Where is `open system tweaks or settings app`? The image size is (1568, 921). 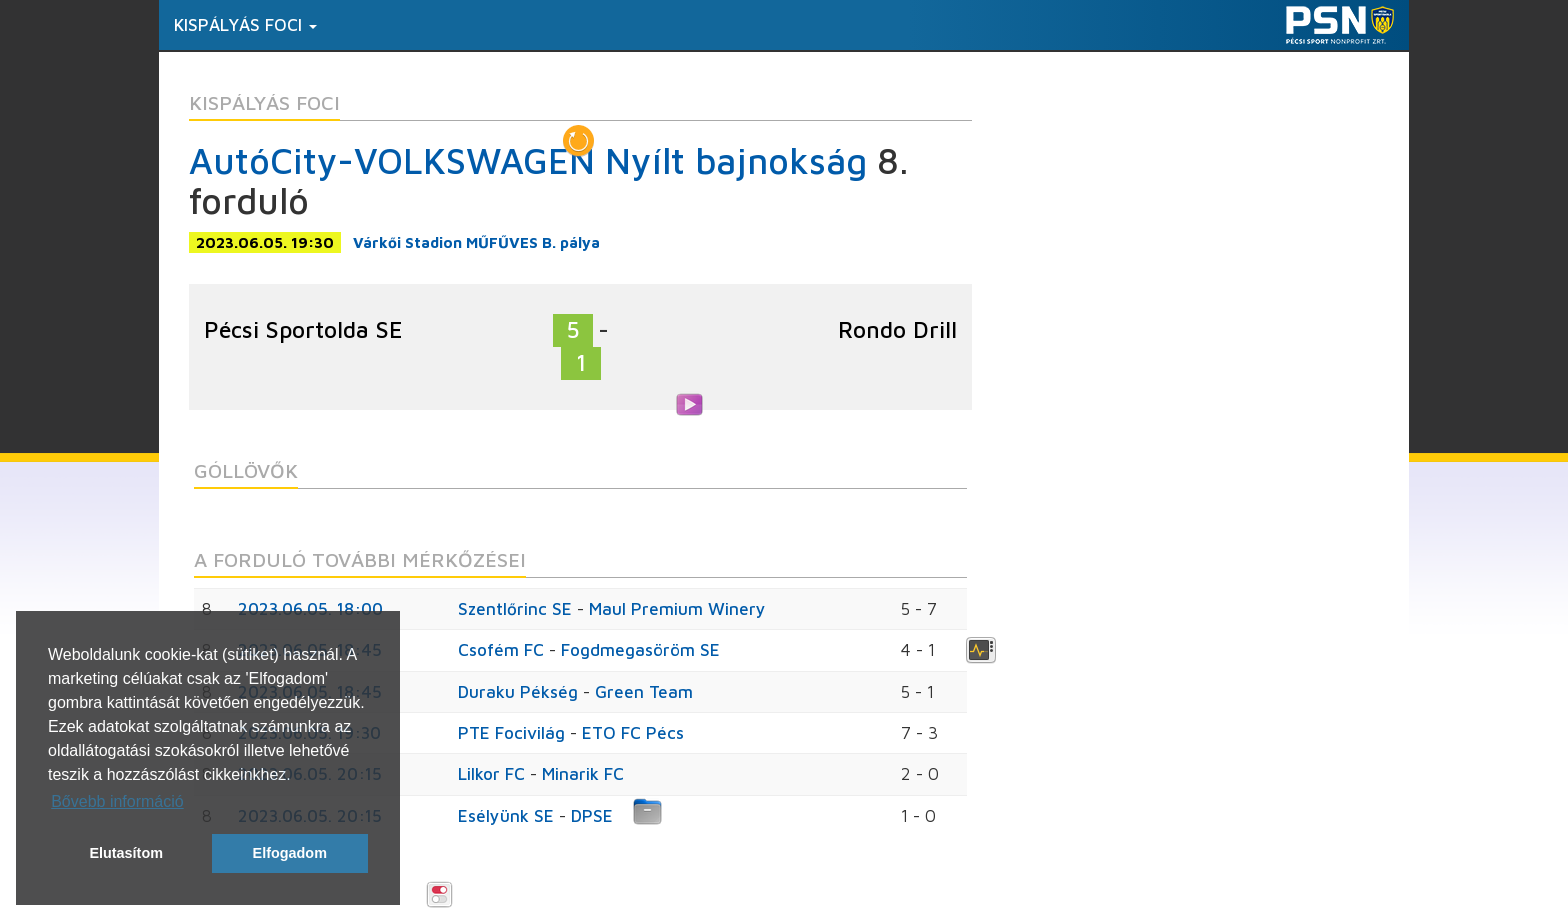
open system tweaks or settings app is located at coordinates (439, 894).